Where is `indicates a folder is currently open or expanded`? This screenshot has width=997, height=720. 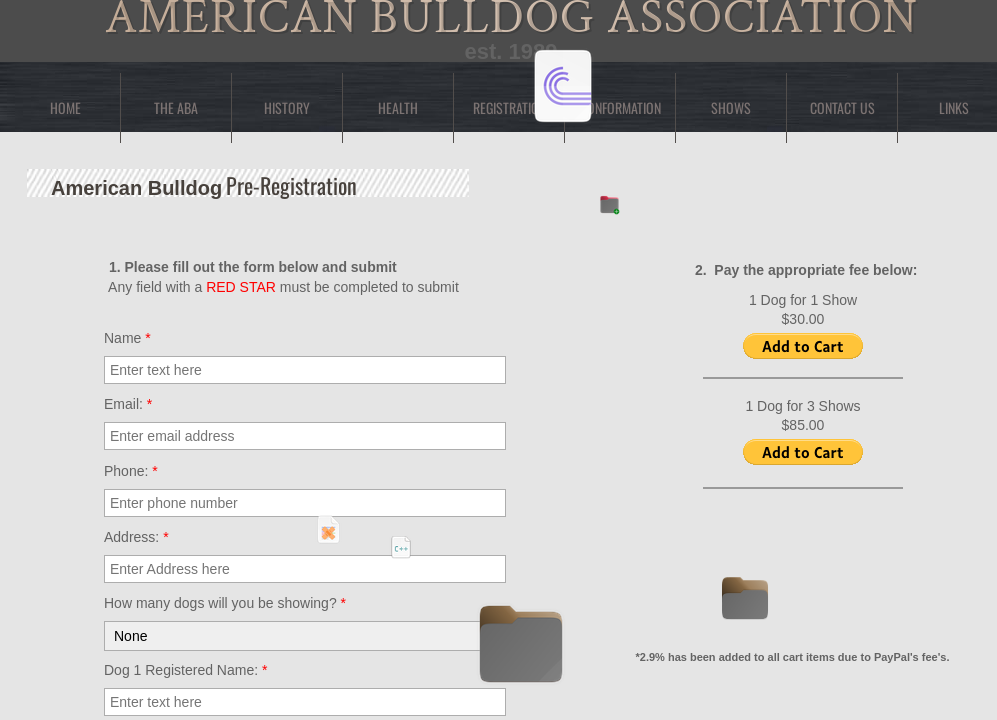
indicates a folder is currently open or expanded is located at coordinates (745, 598).